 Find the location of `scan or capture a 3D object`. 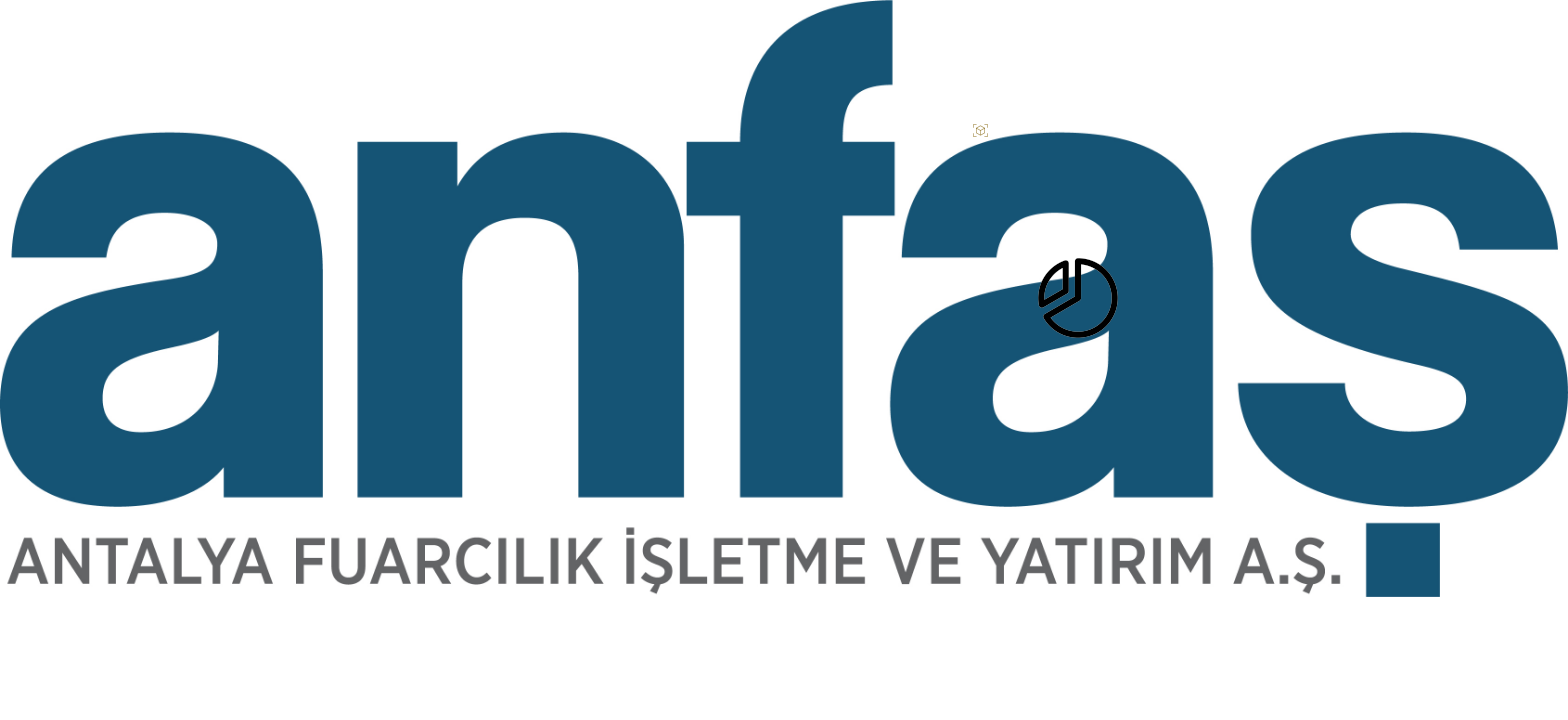

scan or capture a 3D object is located at coordinates (980, 130).